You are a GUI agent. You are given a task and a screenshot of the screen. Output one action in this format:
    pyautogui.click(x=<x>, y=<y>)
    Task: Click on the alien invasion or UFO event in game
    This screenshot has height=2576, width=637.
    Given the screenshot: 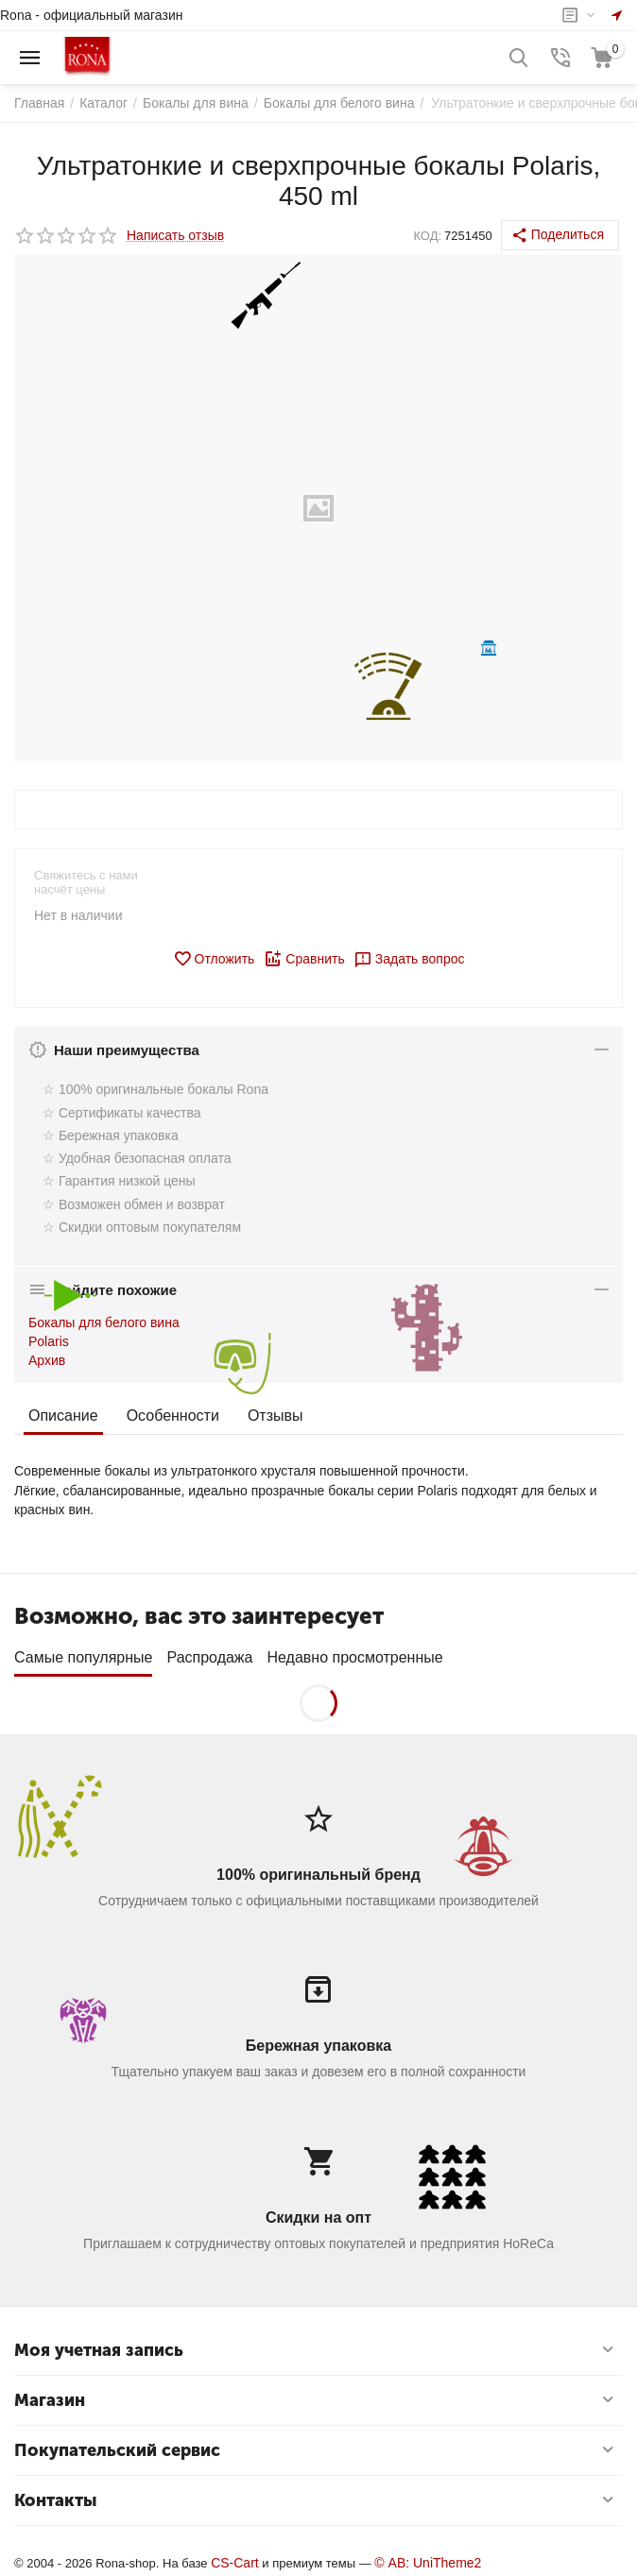 What is the action you would take?
    pyautogui.click(x=483, y=1846)
    